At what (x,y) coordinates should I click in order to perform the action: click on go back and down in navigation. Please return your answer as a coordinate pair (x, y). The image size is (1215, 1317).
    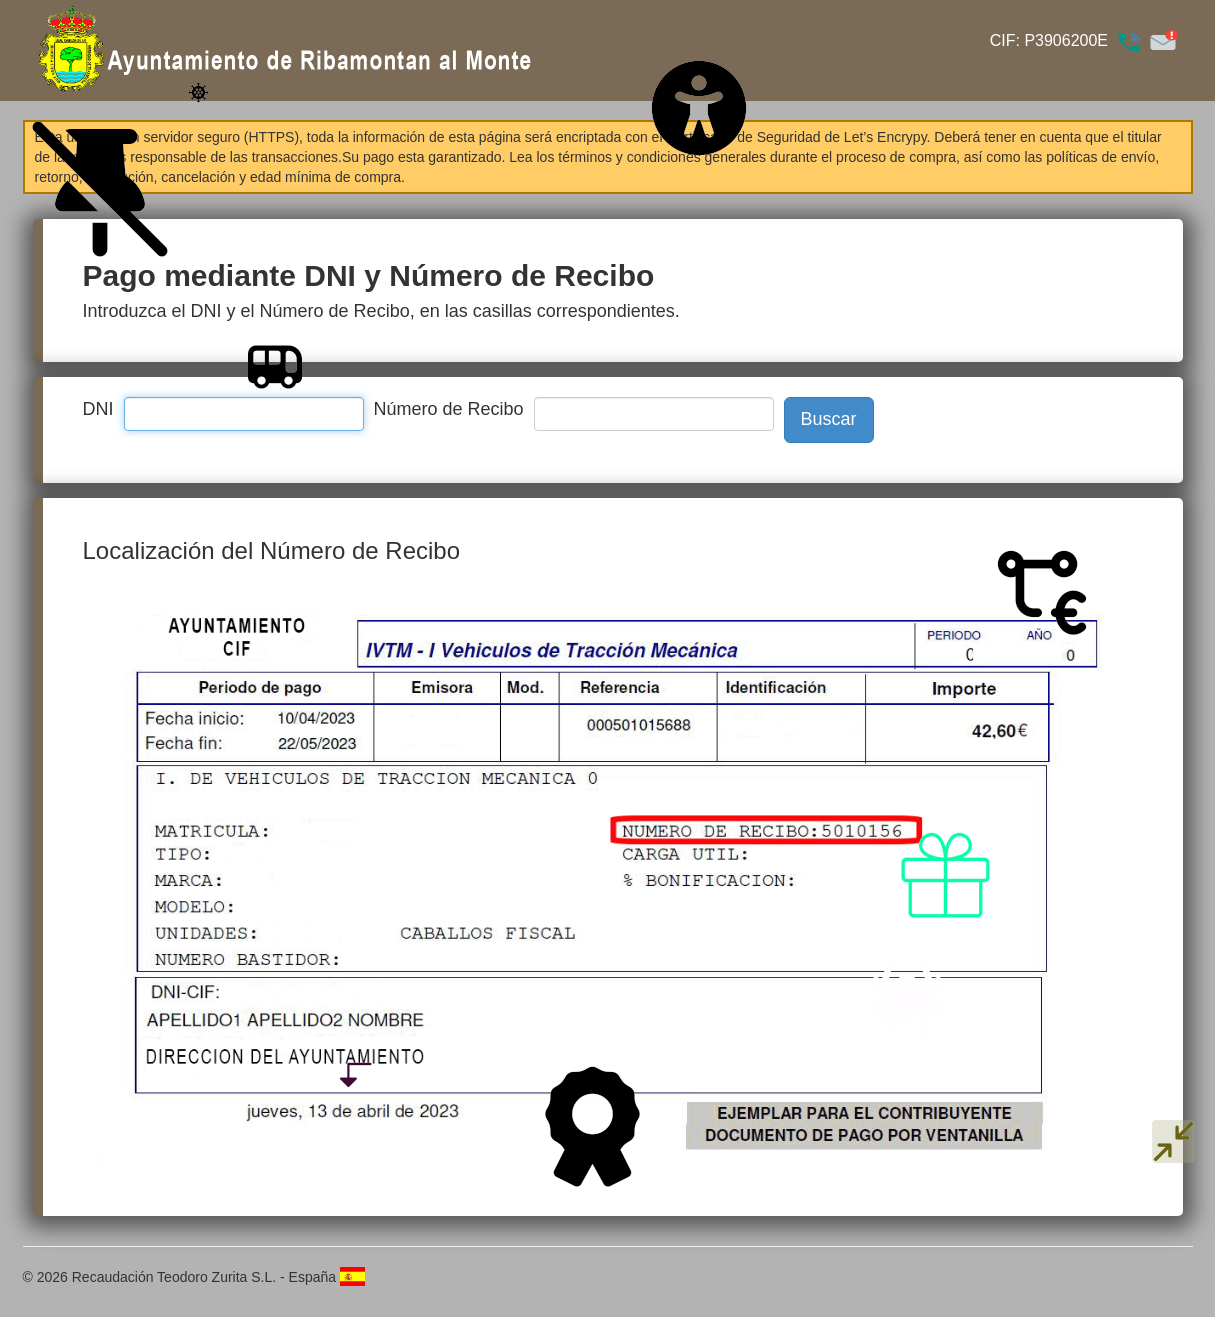
    Looking at the image, I should click on (354, 1072).